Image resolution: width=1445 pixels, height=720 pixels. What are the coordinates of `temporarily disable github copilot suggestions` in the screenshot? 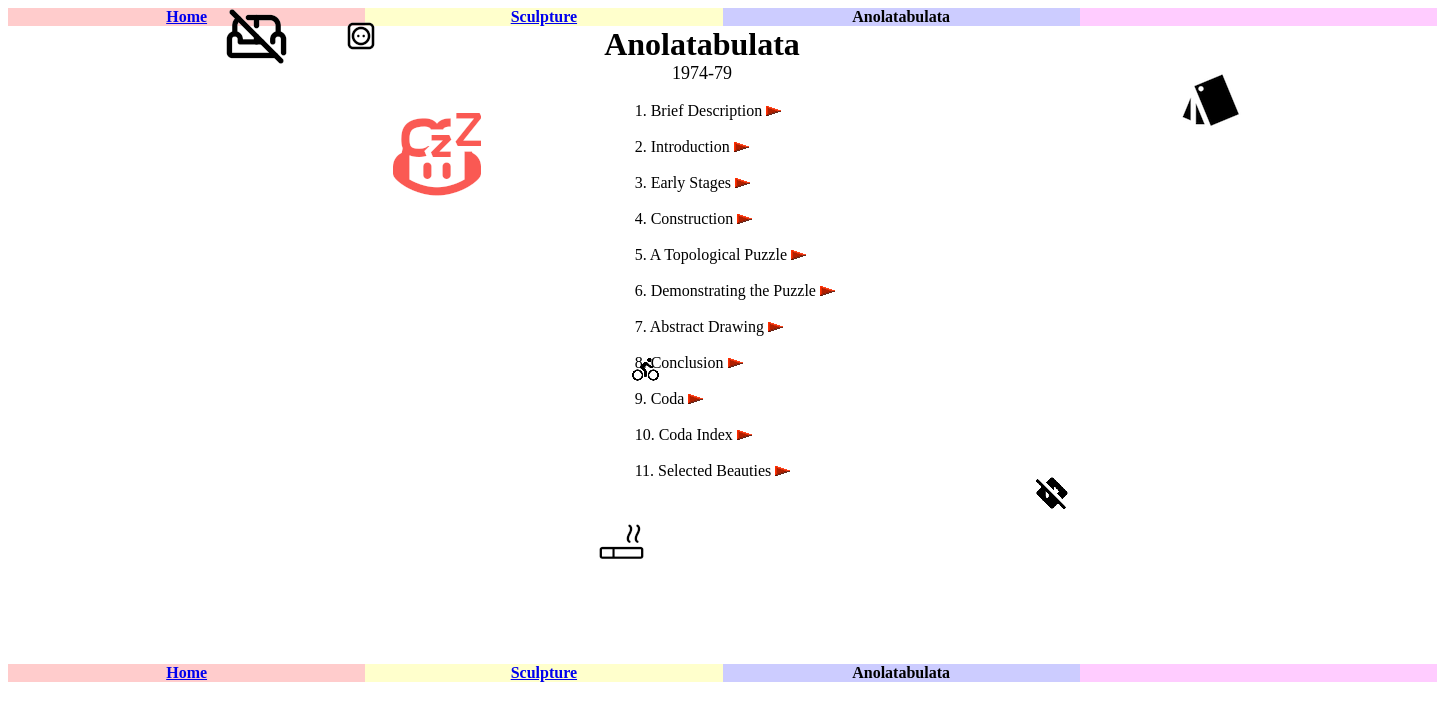 It's located at (437, 157).